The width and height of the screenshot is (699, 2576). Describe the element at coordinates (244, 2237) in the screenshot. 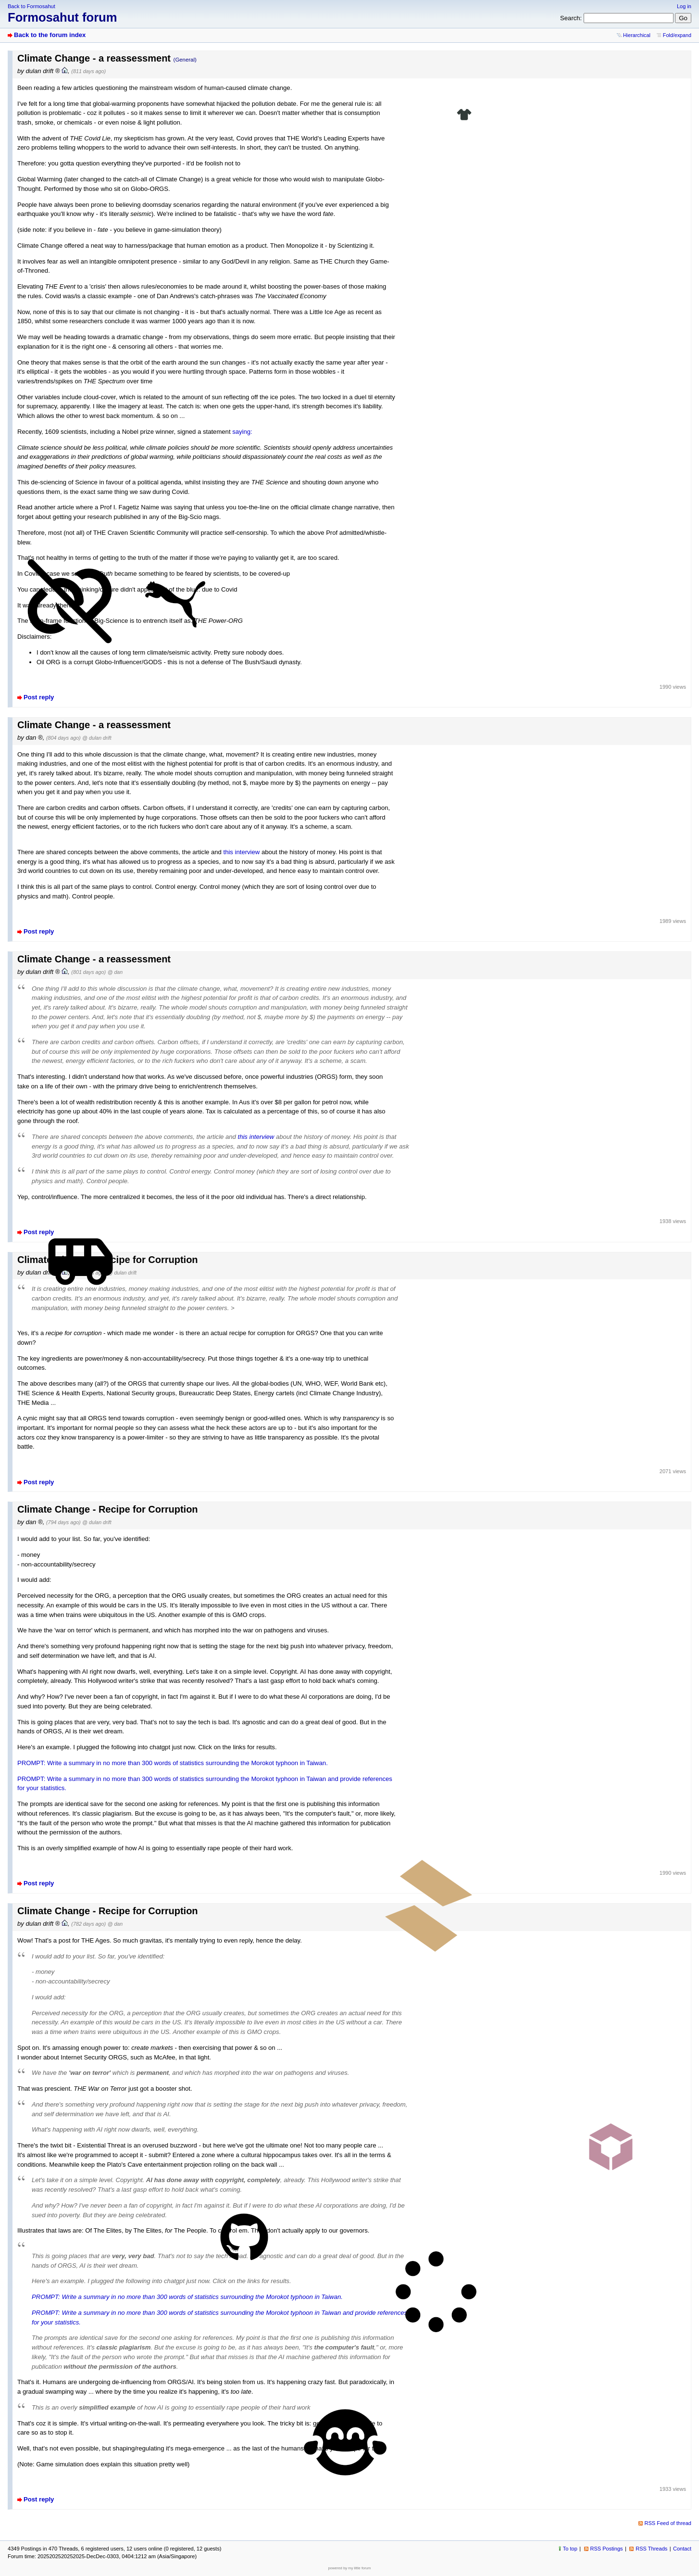

I see `link to GitHub repository` at that location.